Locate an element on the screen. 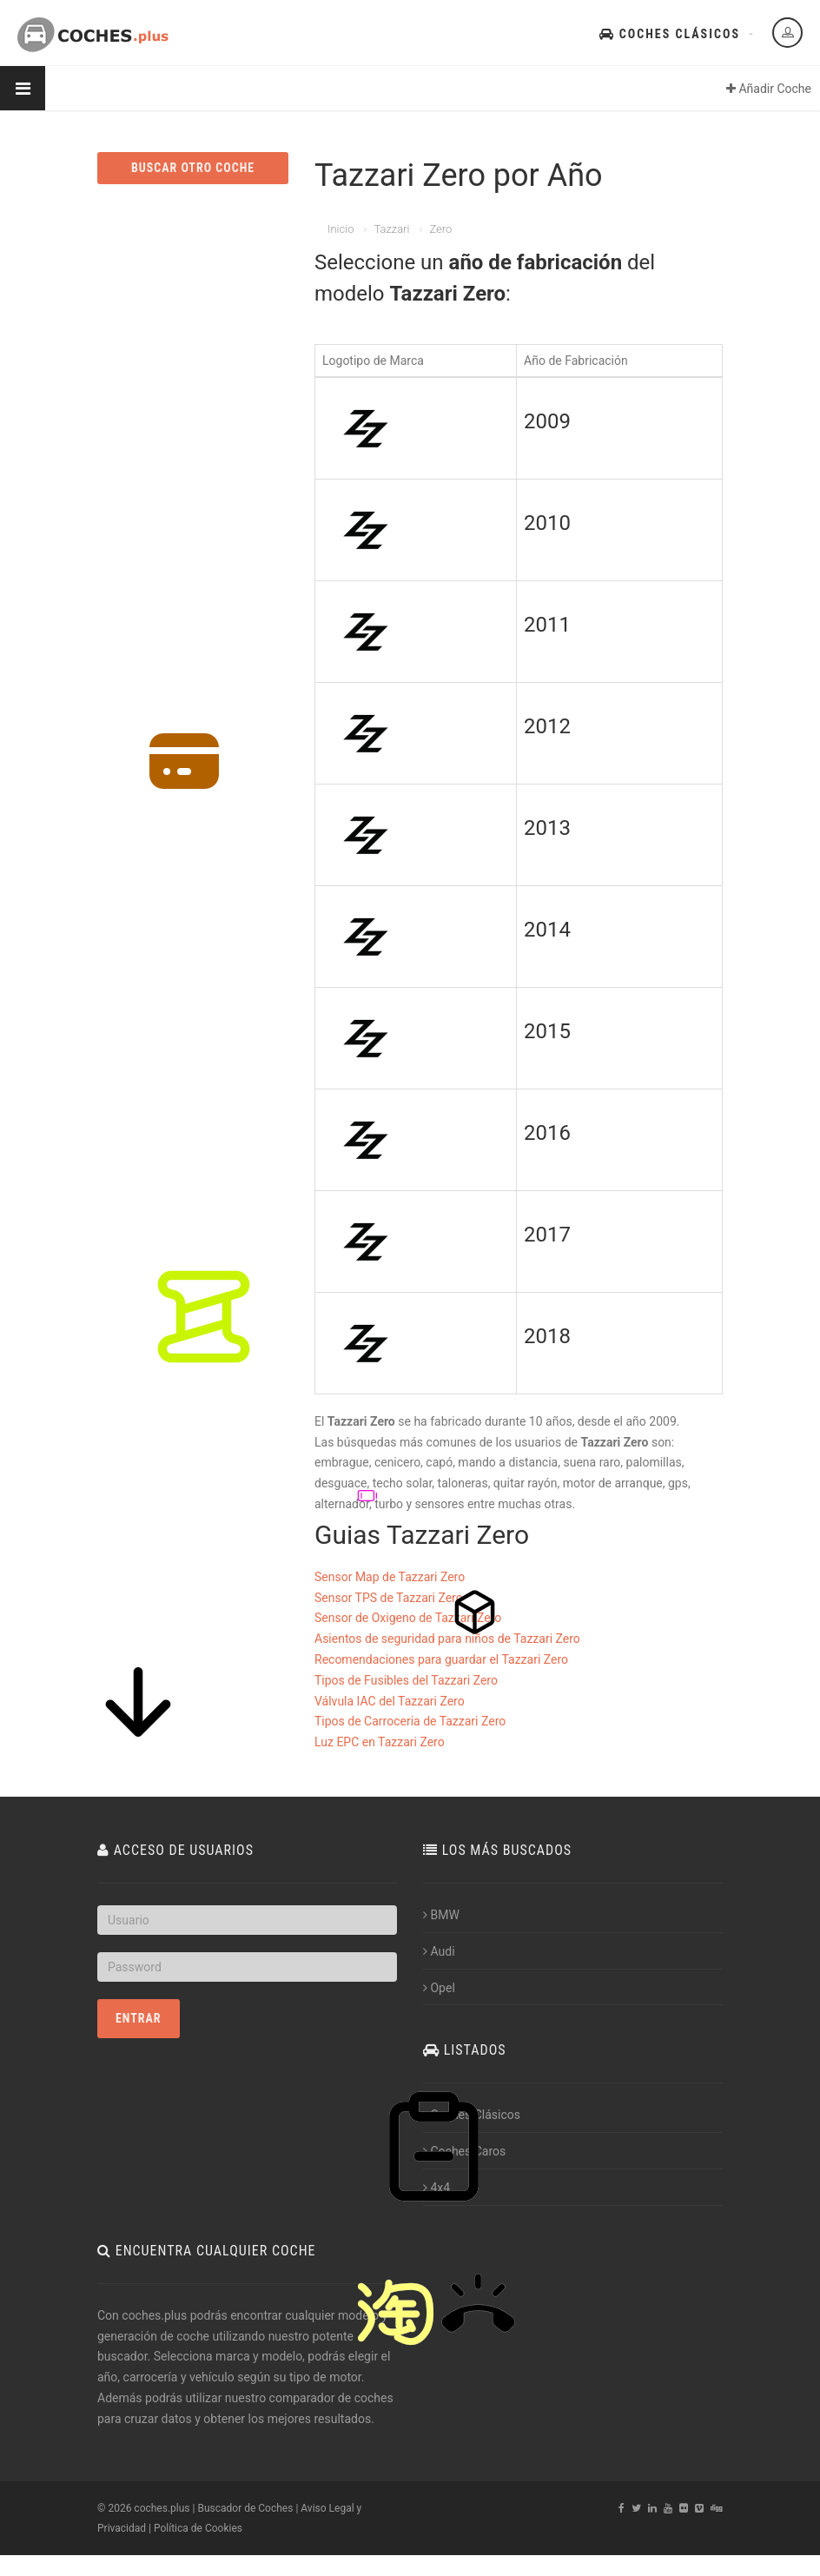 The width and height of the screenshot is (820, 2576). open taobao shopping app is located at coordinates (395, 2310).